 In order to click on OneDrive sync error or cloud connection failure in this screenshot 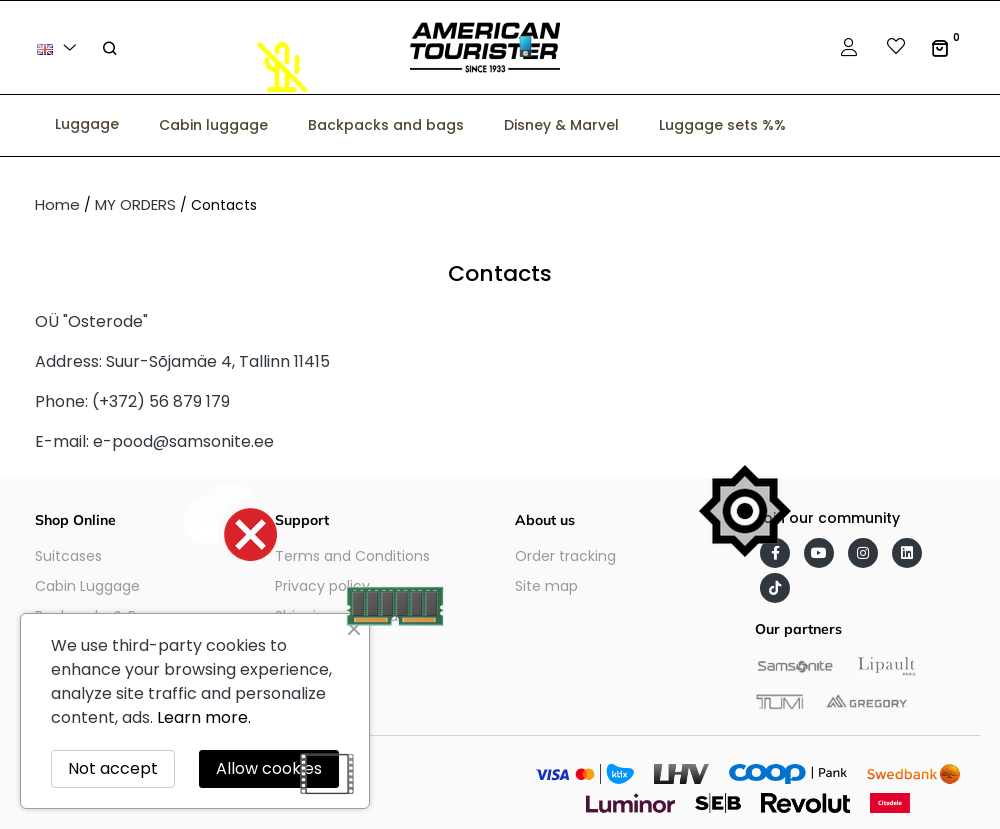, I will do `click(230, 514)`.